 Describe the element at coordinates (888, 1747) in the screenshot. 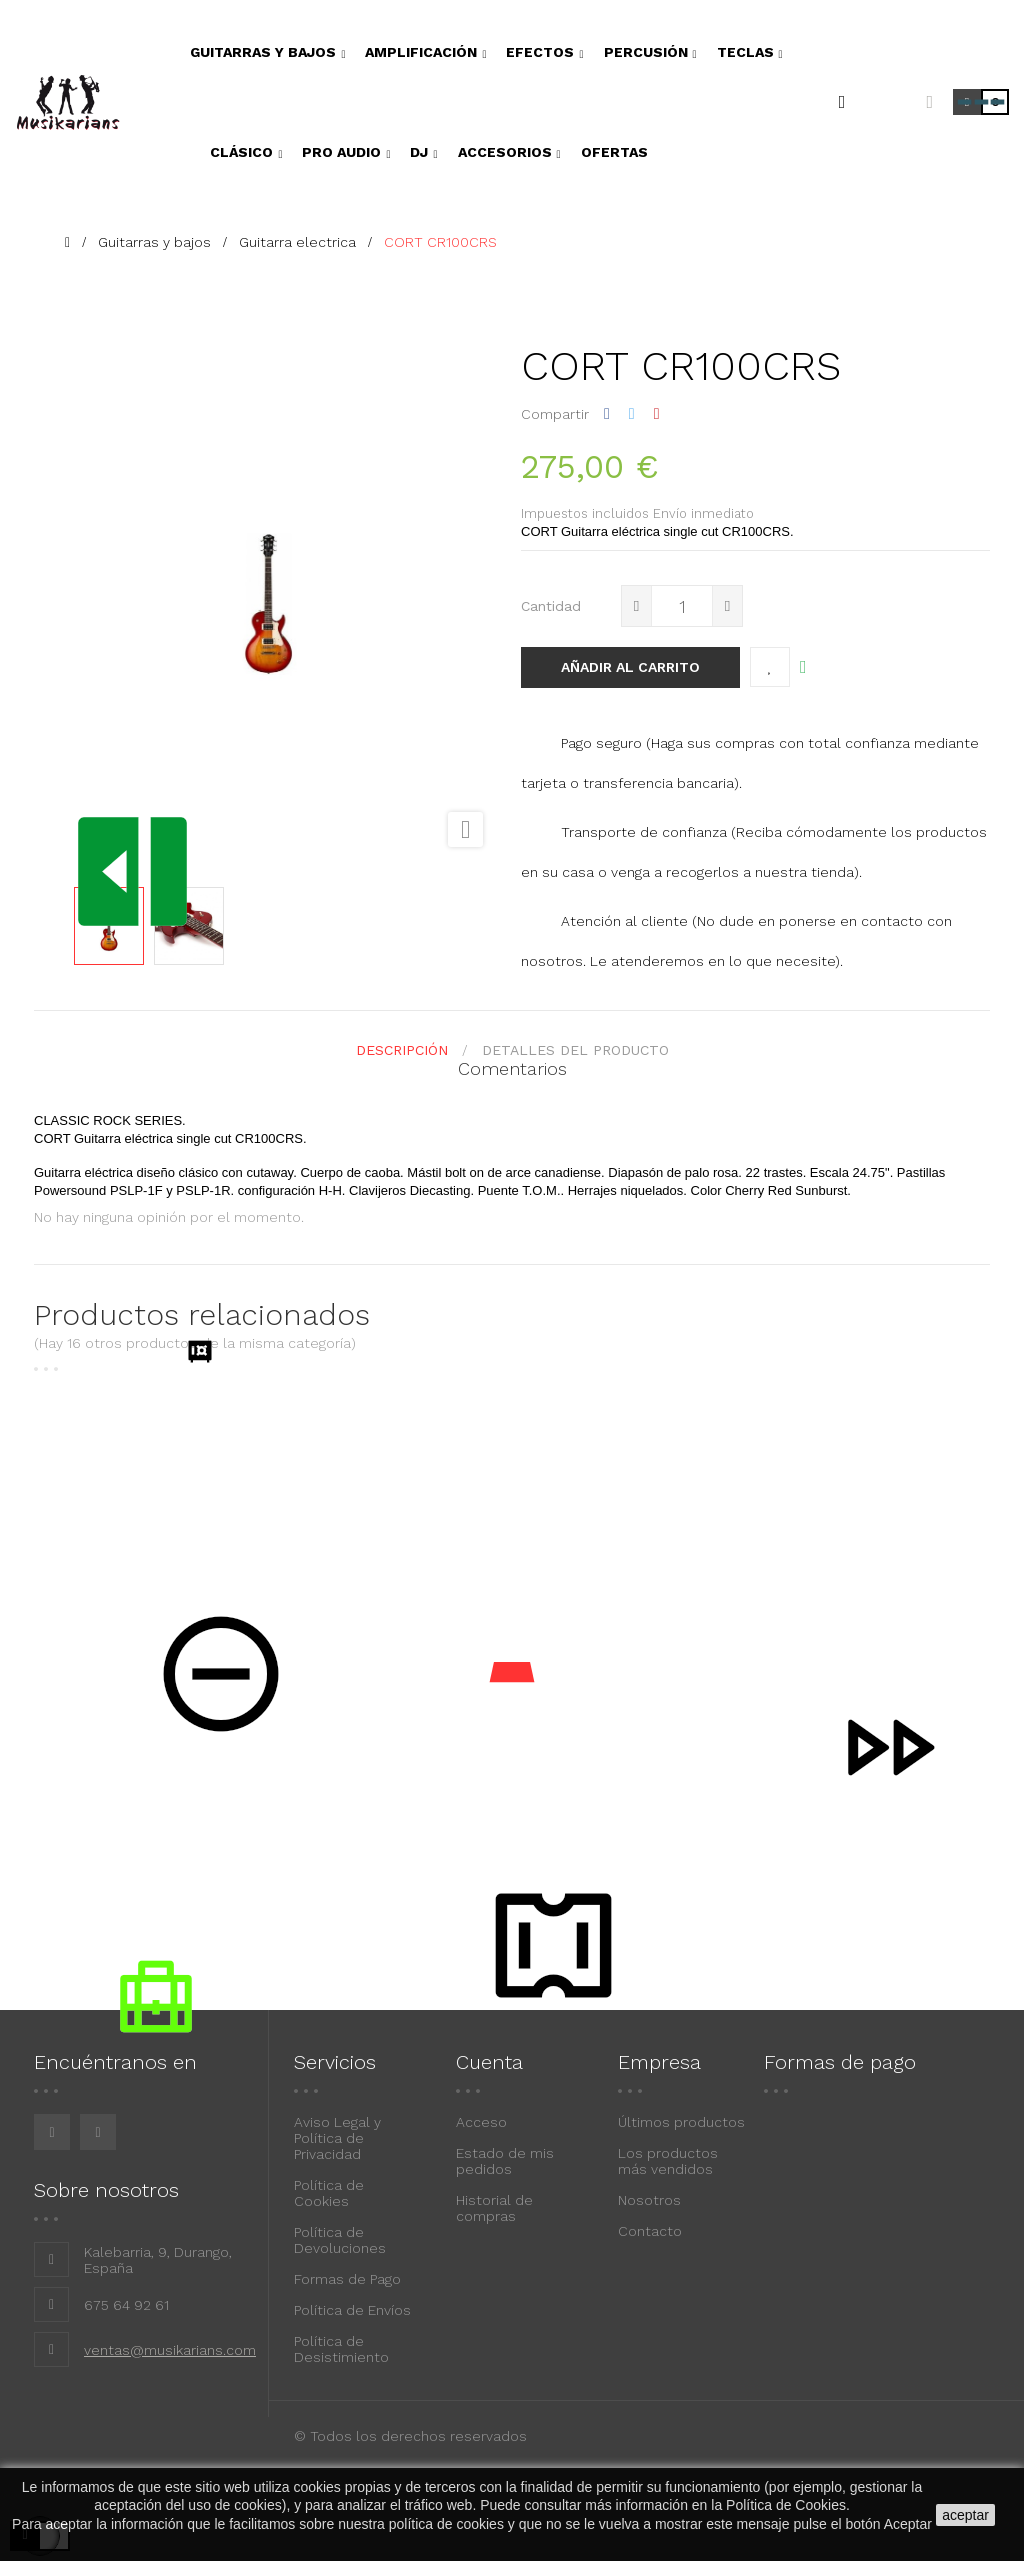

I see `fast forward or skip ahead in media playback` at that location.